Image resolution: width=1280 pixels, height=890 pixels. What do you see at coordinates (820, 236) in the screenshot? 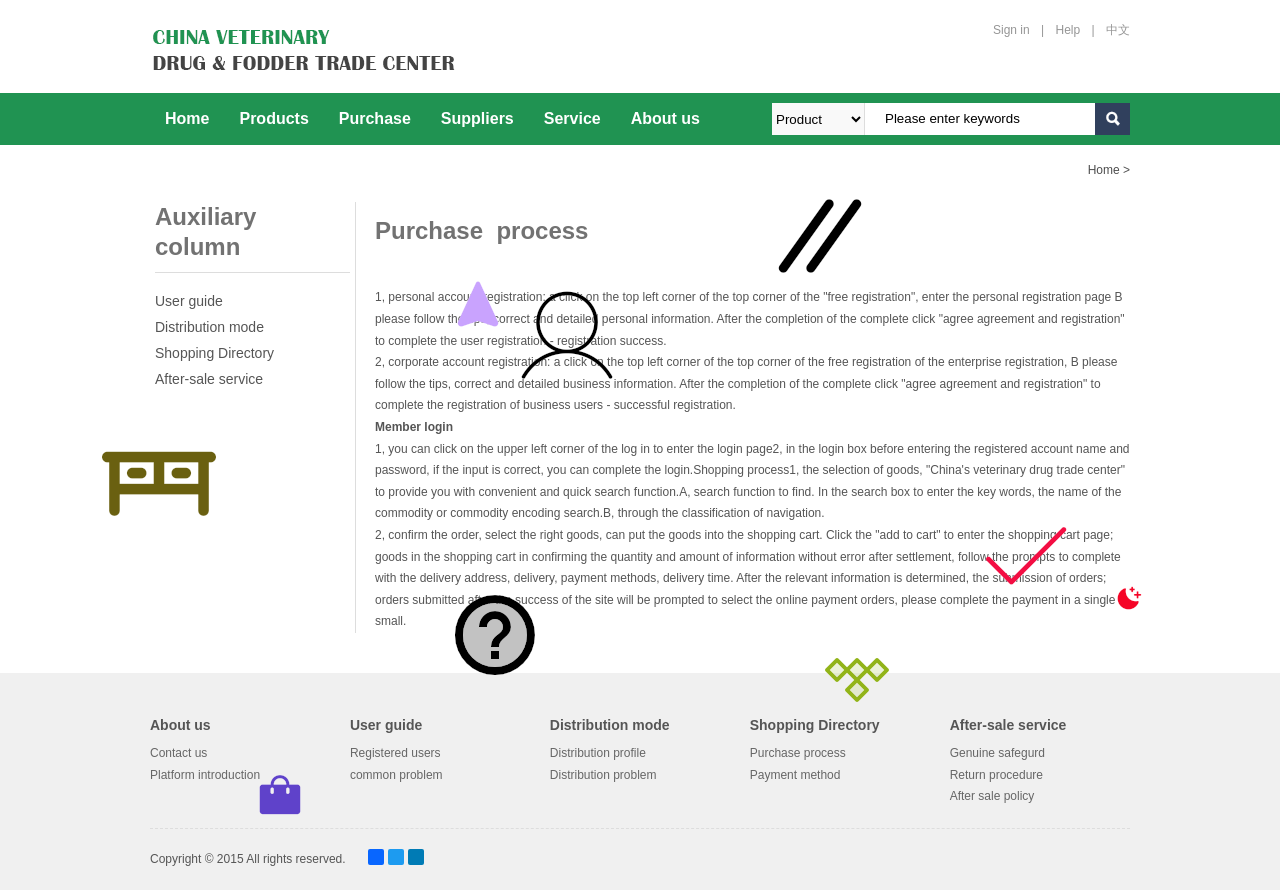
I see `indicates a separator or divider between elements` at bounding box center [820, 236].